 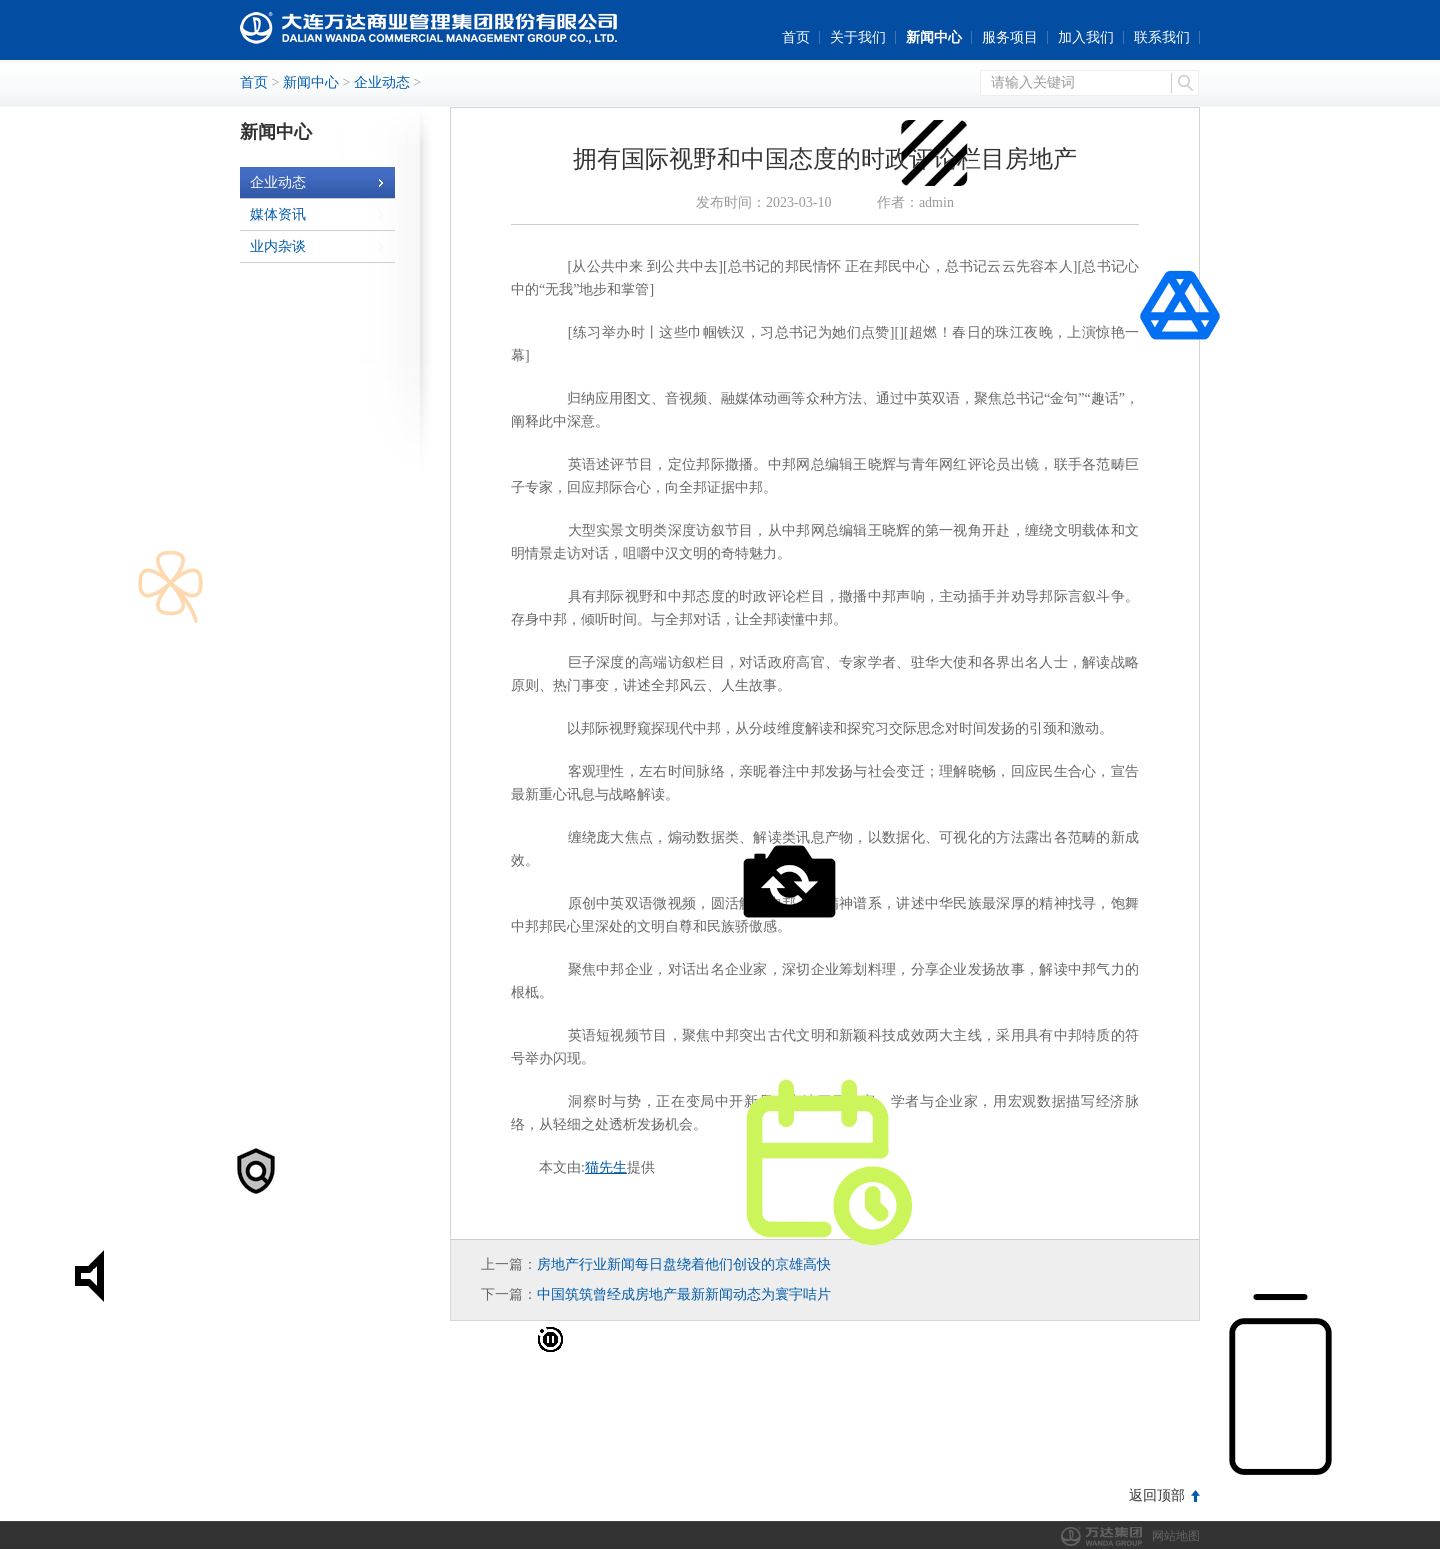 I want to click on open Google Drive, so click(x=1180, y=308).